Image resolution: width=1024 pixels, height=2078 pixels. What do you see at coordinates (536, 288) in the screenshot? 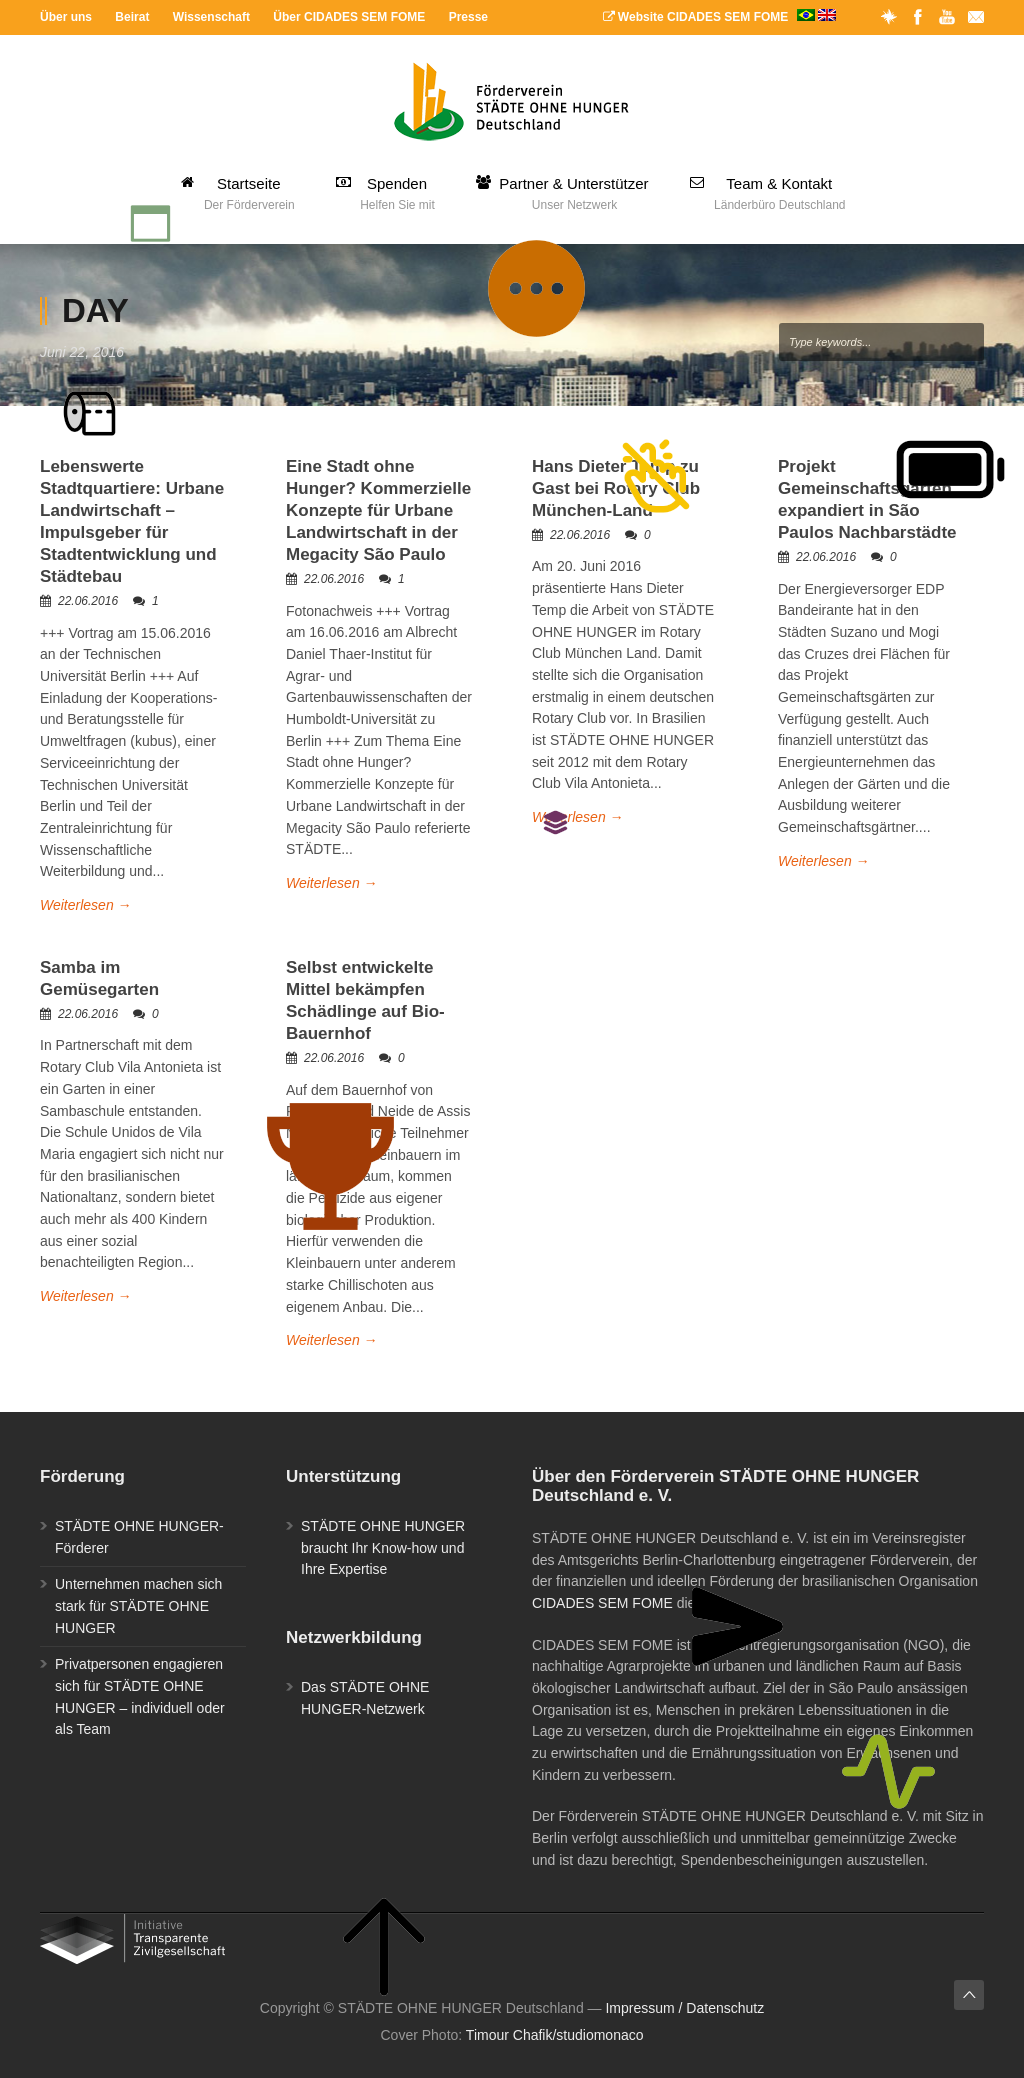
I see `access more options or actions` at bounding box center [536, 288].